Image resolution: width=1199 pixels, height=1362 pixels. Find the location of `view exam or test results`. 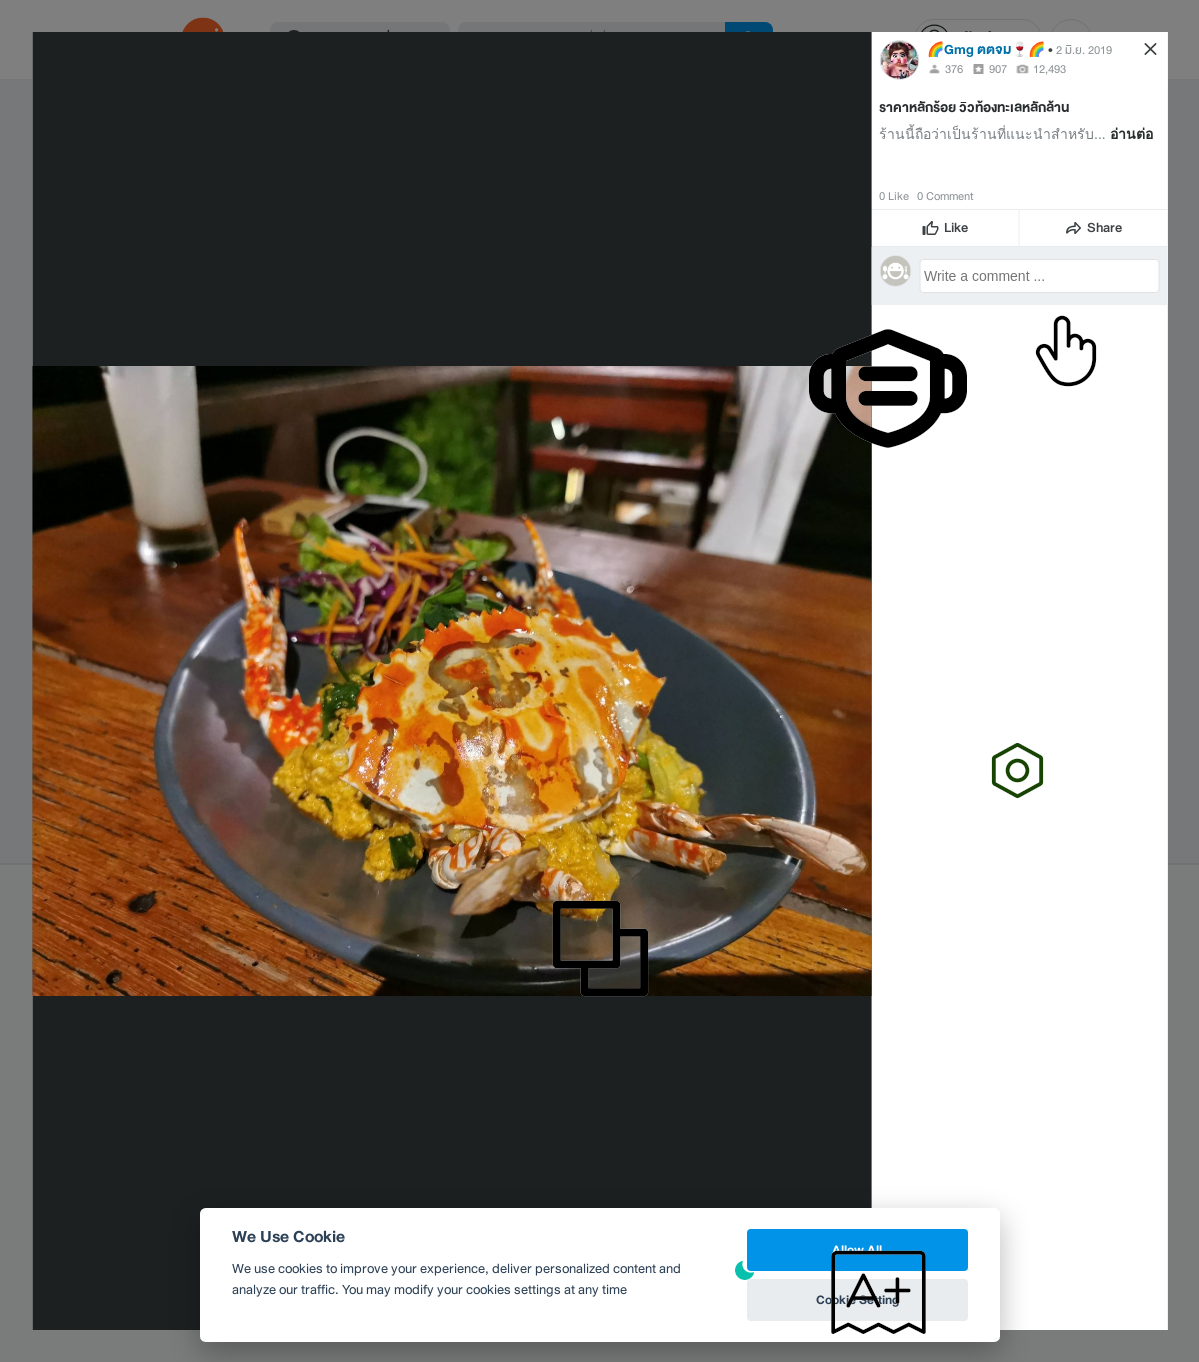

view exam or test results is located at coordinates (878, 1290).